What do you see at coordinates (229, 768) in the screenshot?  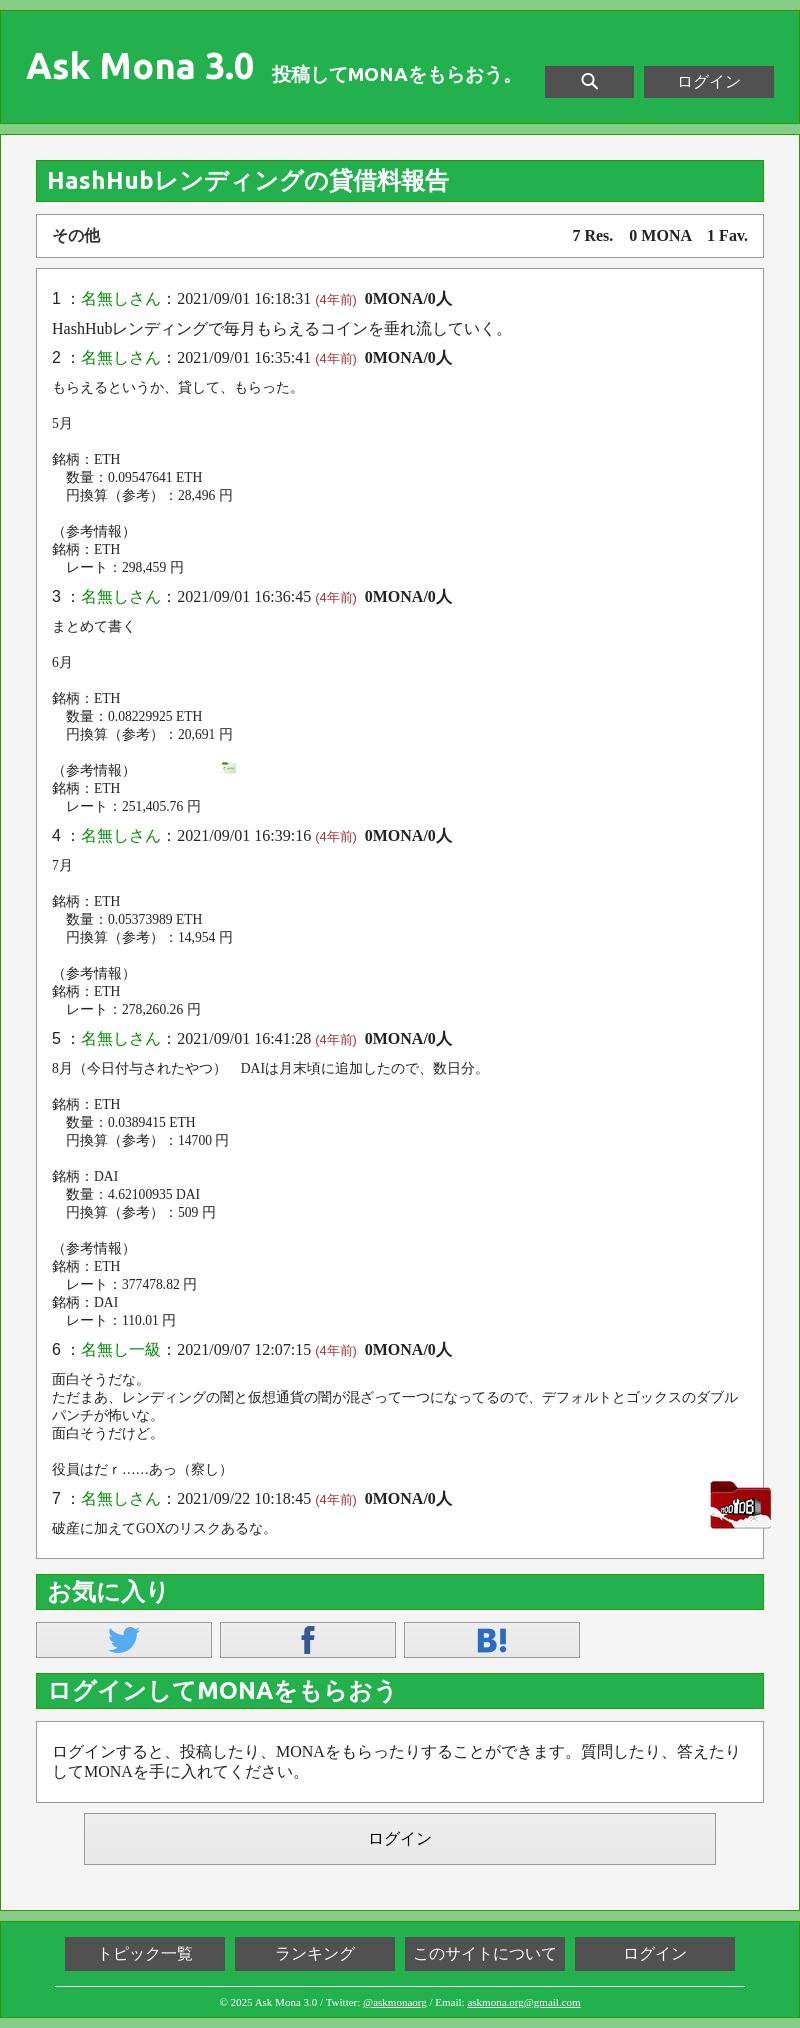 I see `open folder containing Spring framework project files` at bounding box center [229, 768].